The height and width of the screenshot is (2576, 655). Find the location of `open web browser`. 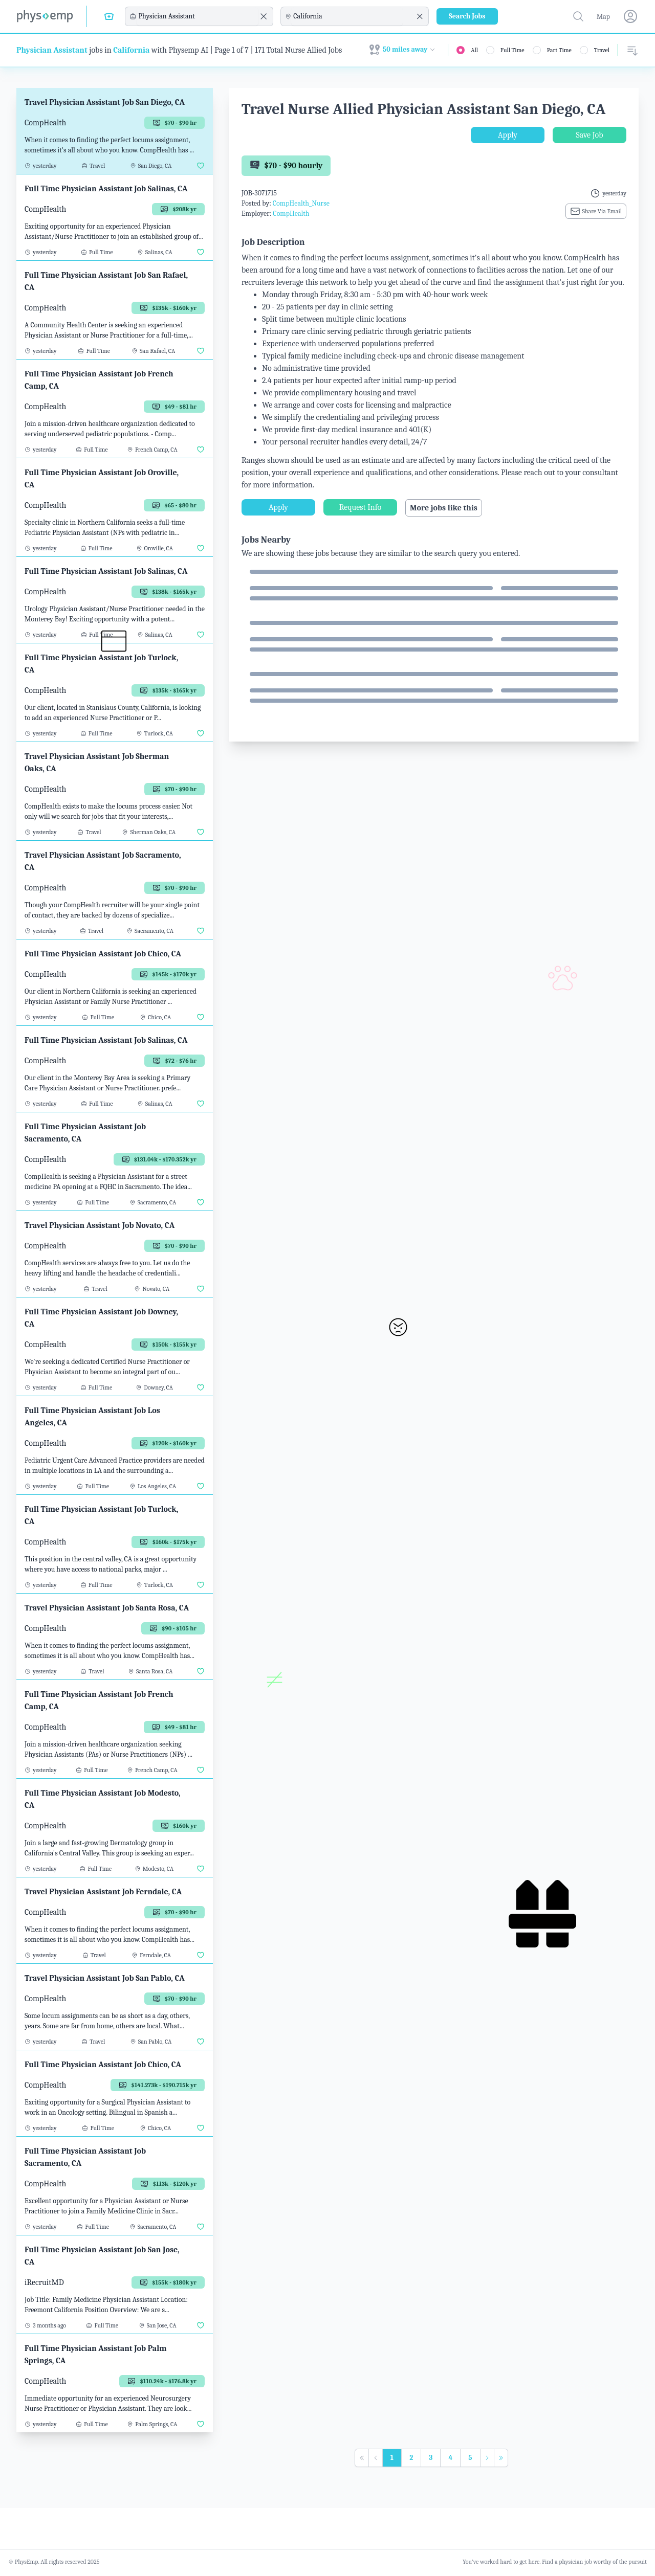

open web browser is located at coordinates (114, 641).